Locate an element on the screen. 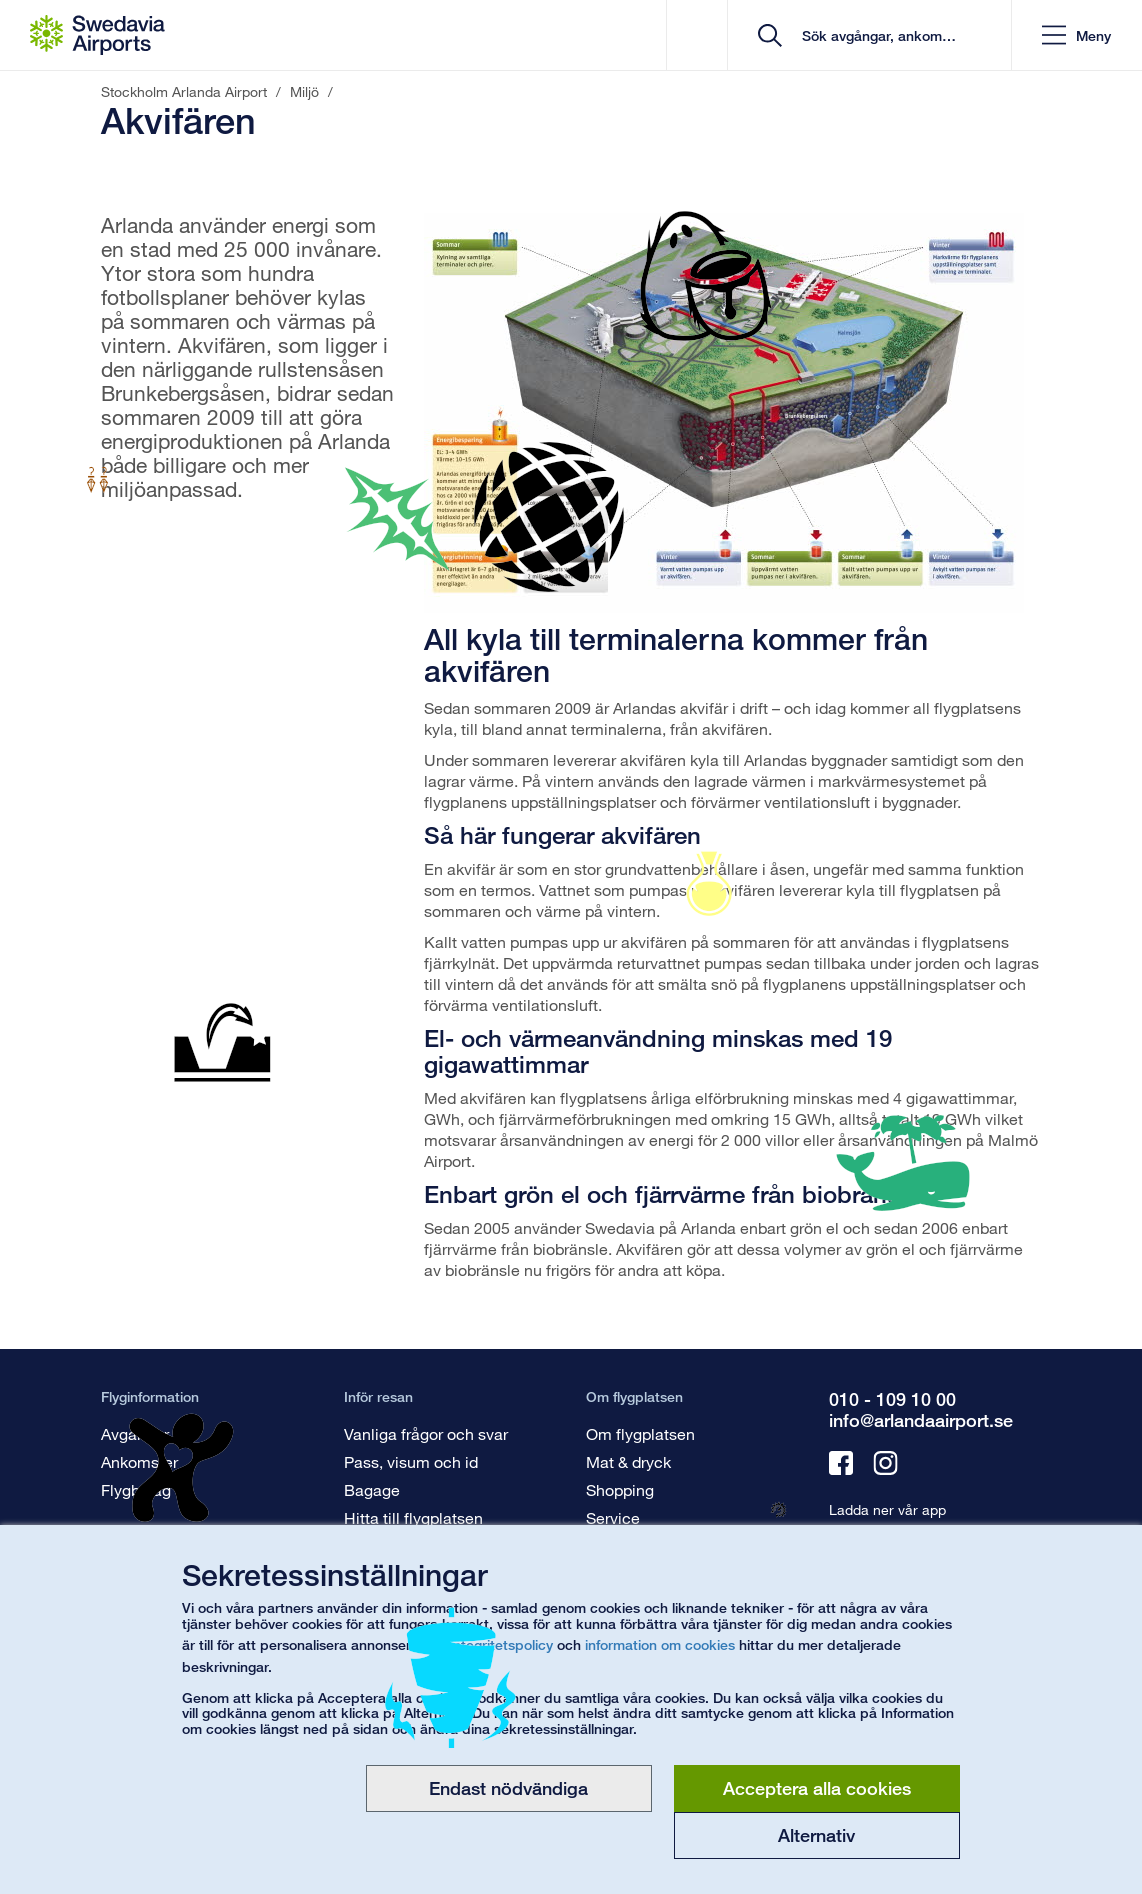  indicates damage or injury status in a game is located at coordinates (397, 519).